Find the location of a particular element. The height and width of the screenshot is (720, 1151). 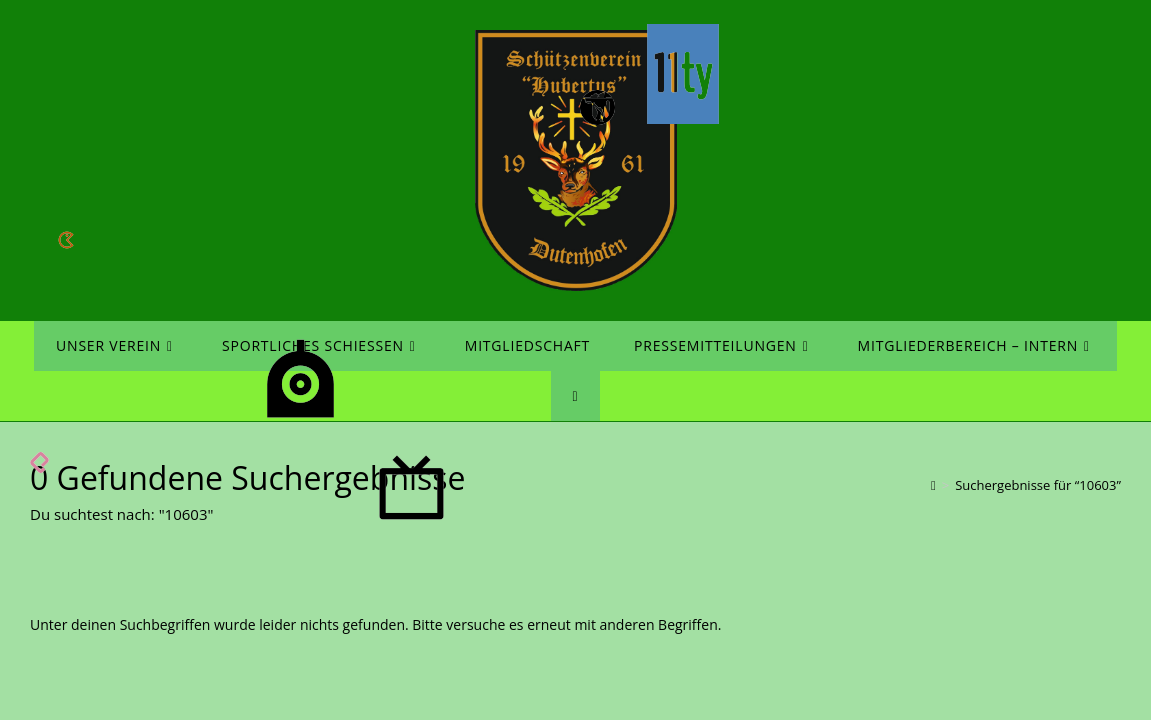

access TV or video streaming features is located at coordinates (411, 490).